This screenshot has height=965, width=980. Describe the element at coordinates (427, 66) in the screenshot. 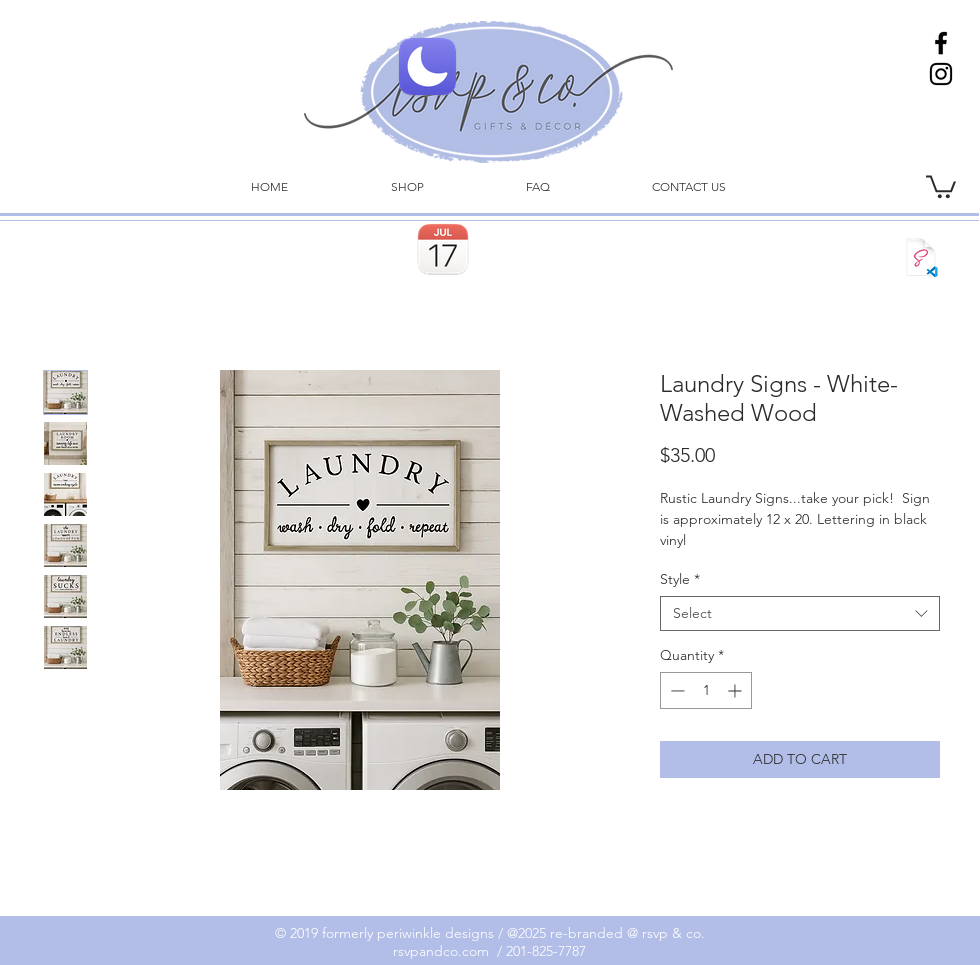

I see `enable focus mode to silence notifications` at that location.